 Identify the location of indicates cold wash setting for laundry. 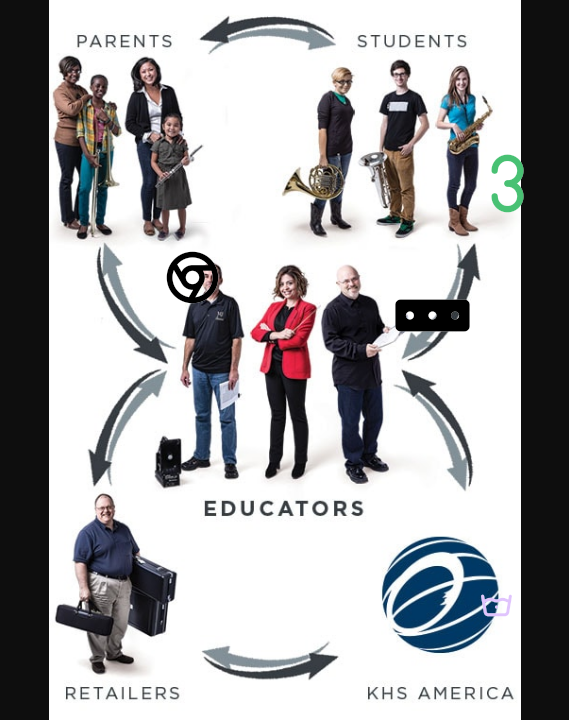
(496, 605).